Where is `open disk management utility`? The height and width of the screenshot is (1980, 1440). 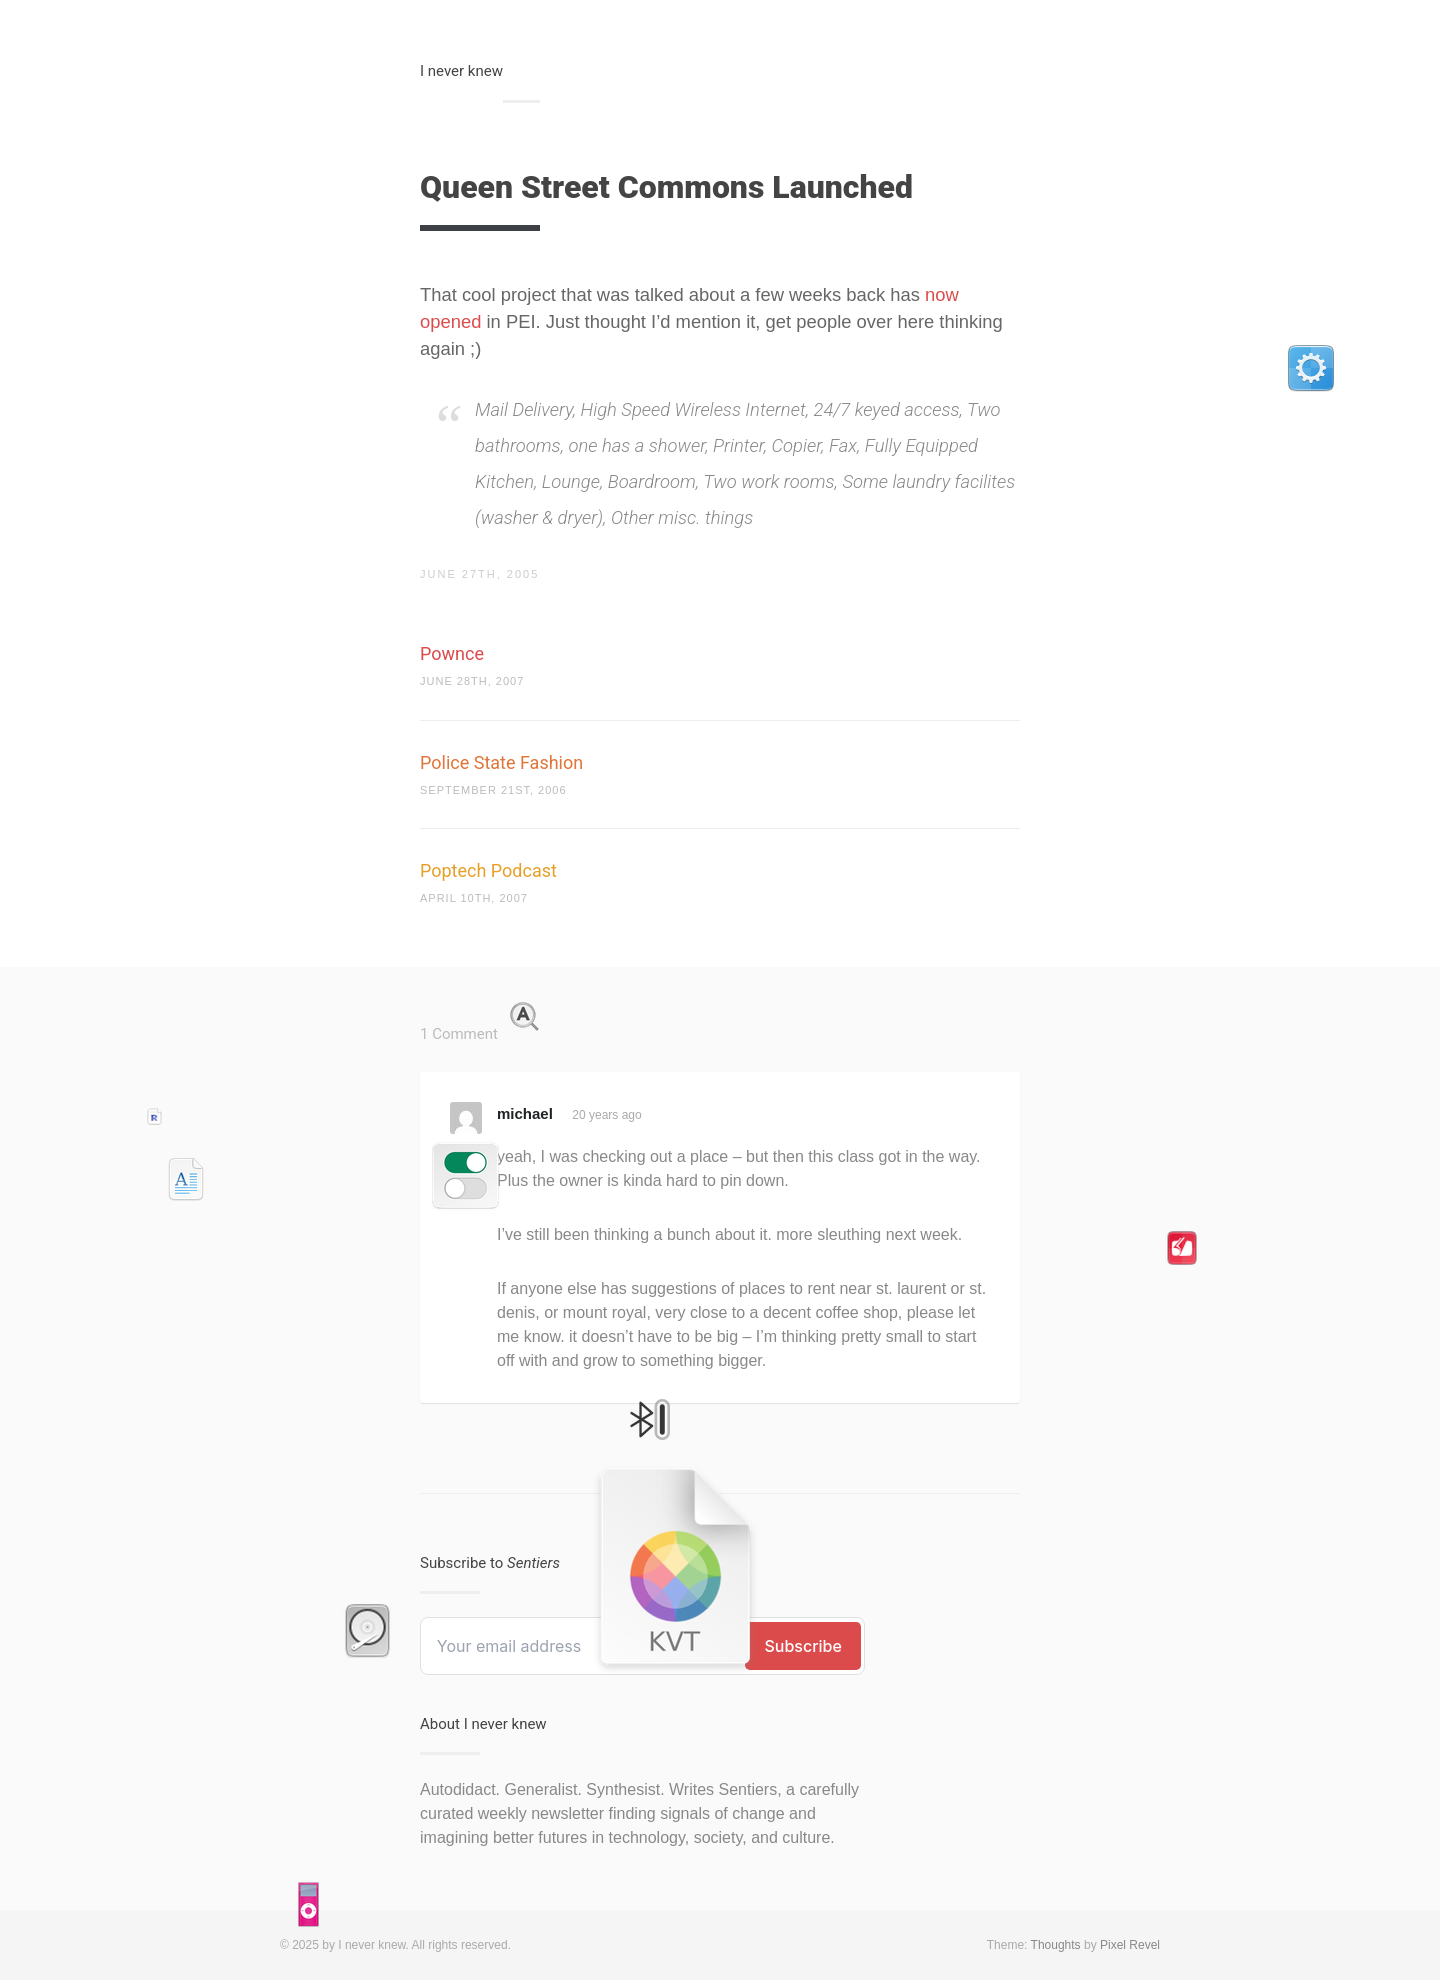
open disk management utility is located at coordinates (367, 1630).